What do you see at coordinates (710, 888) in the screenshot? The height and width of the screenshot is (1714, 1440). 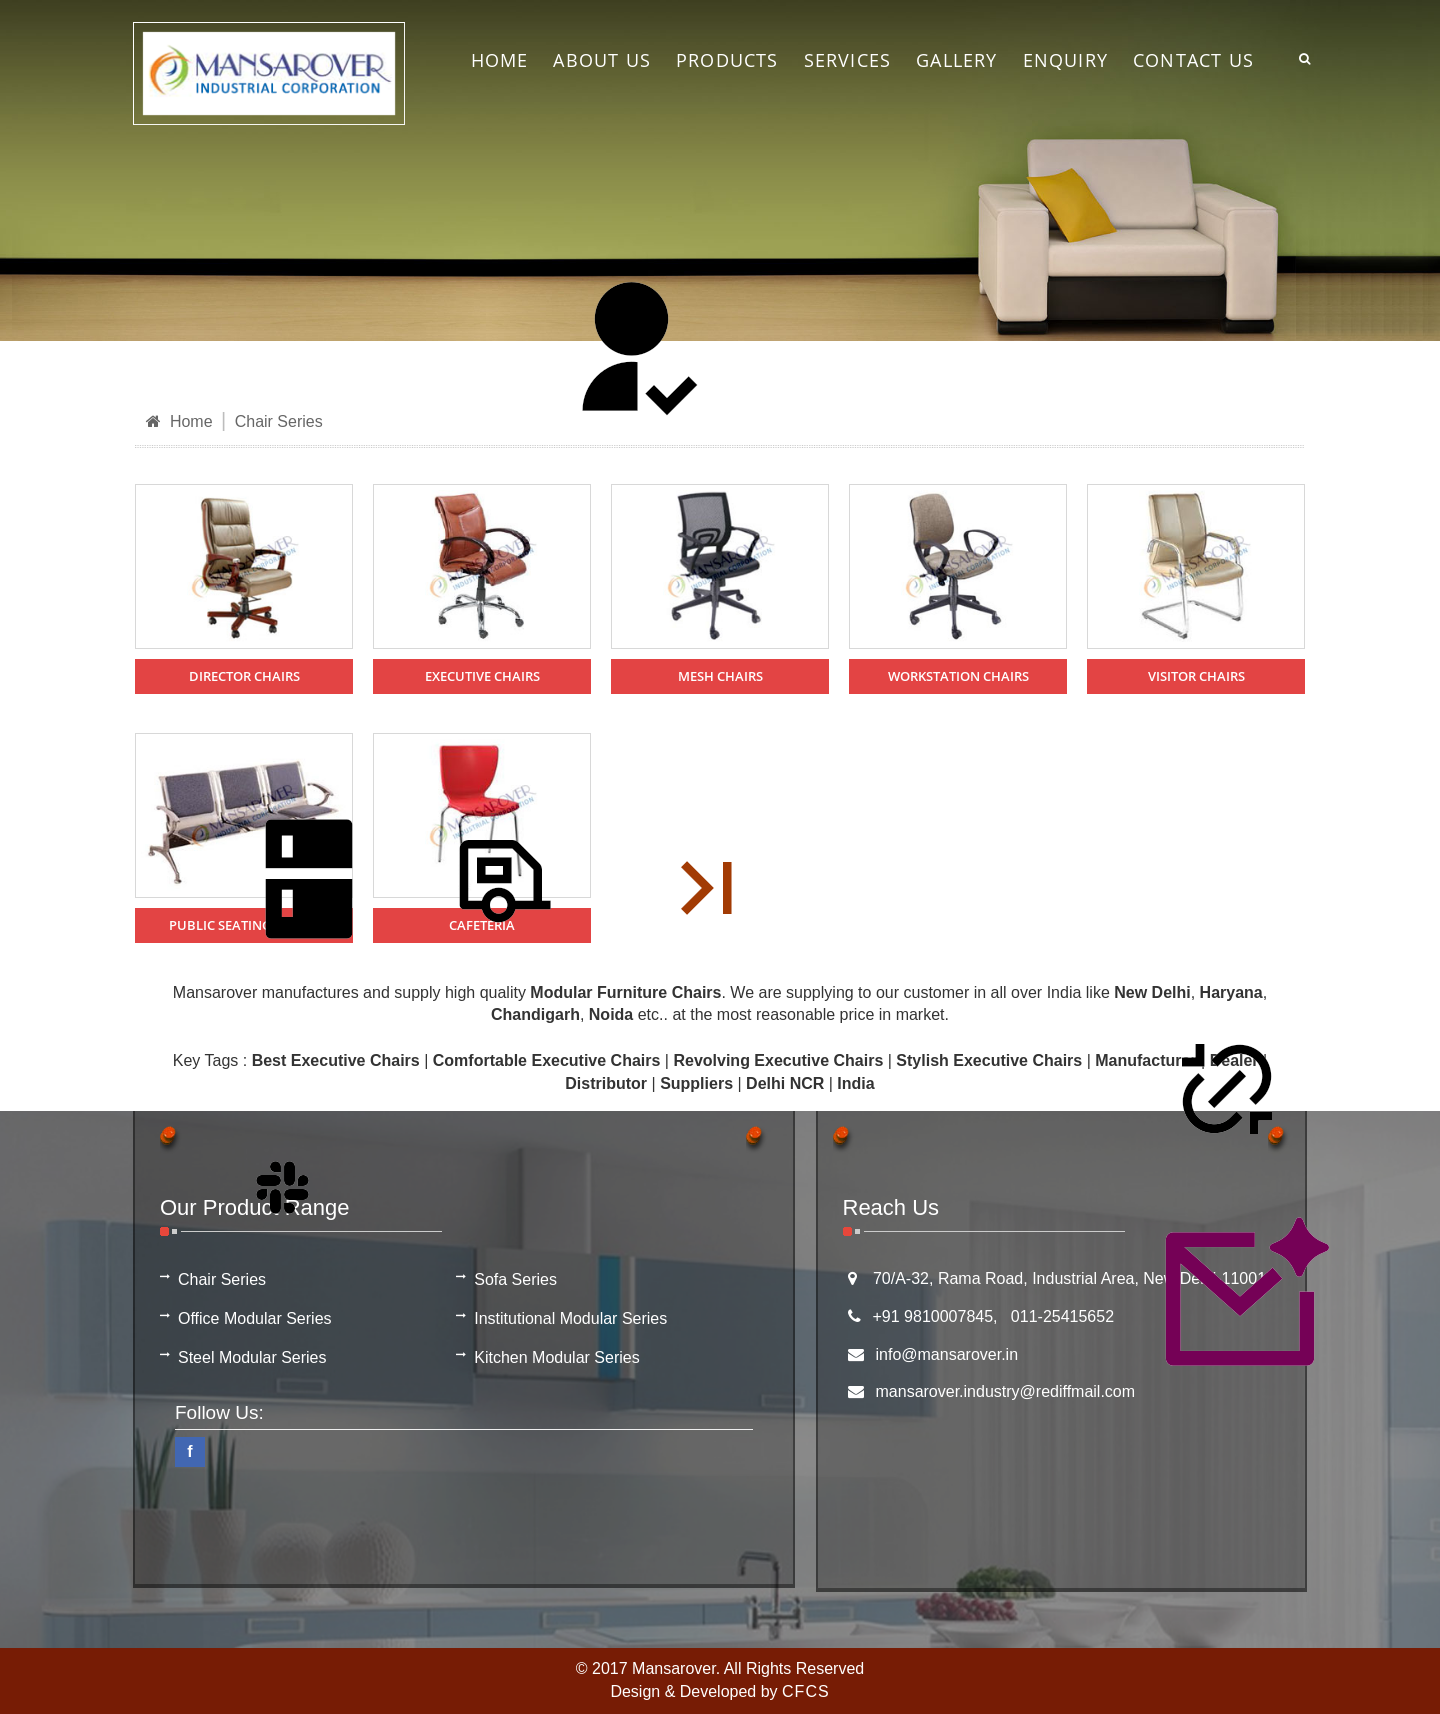 I see `skip to the end of a track or playlist` at bounding box center [710, 888].